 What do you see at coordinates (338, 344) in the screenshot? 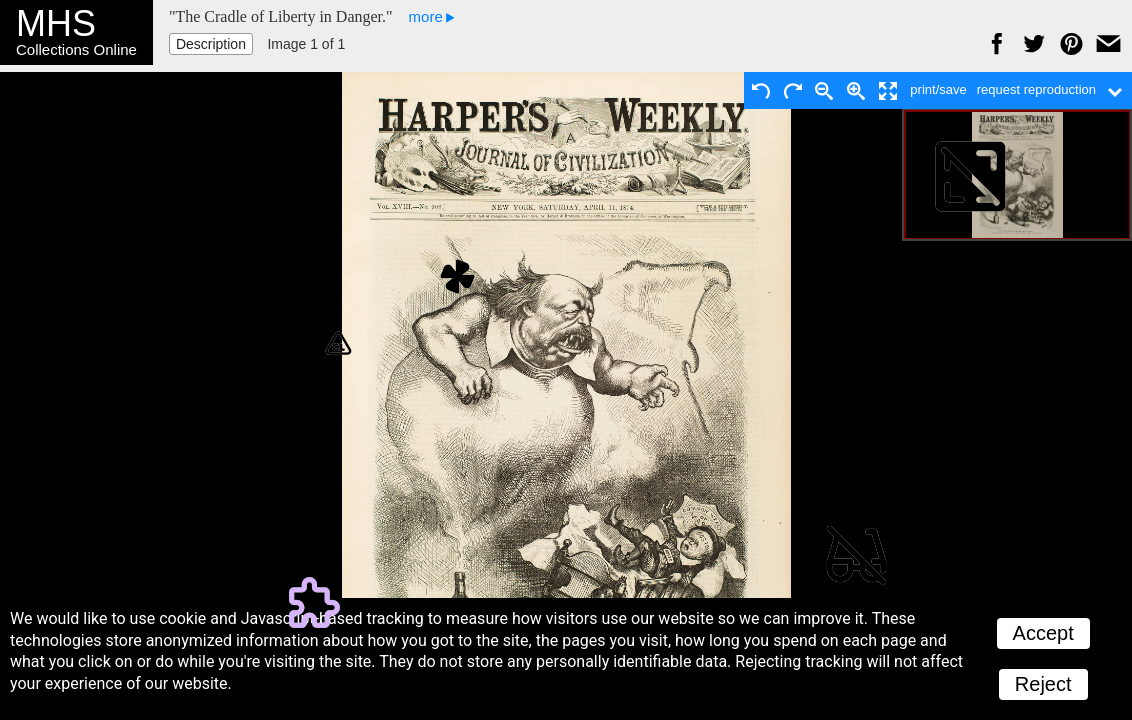
I see `indicates chlorine bleach is safe to use` at bounding box center [338, 344].